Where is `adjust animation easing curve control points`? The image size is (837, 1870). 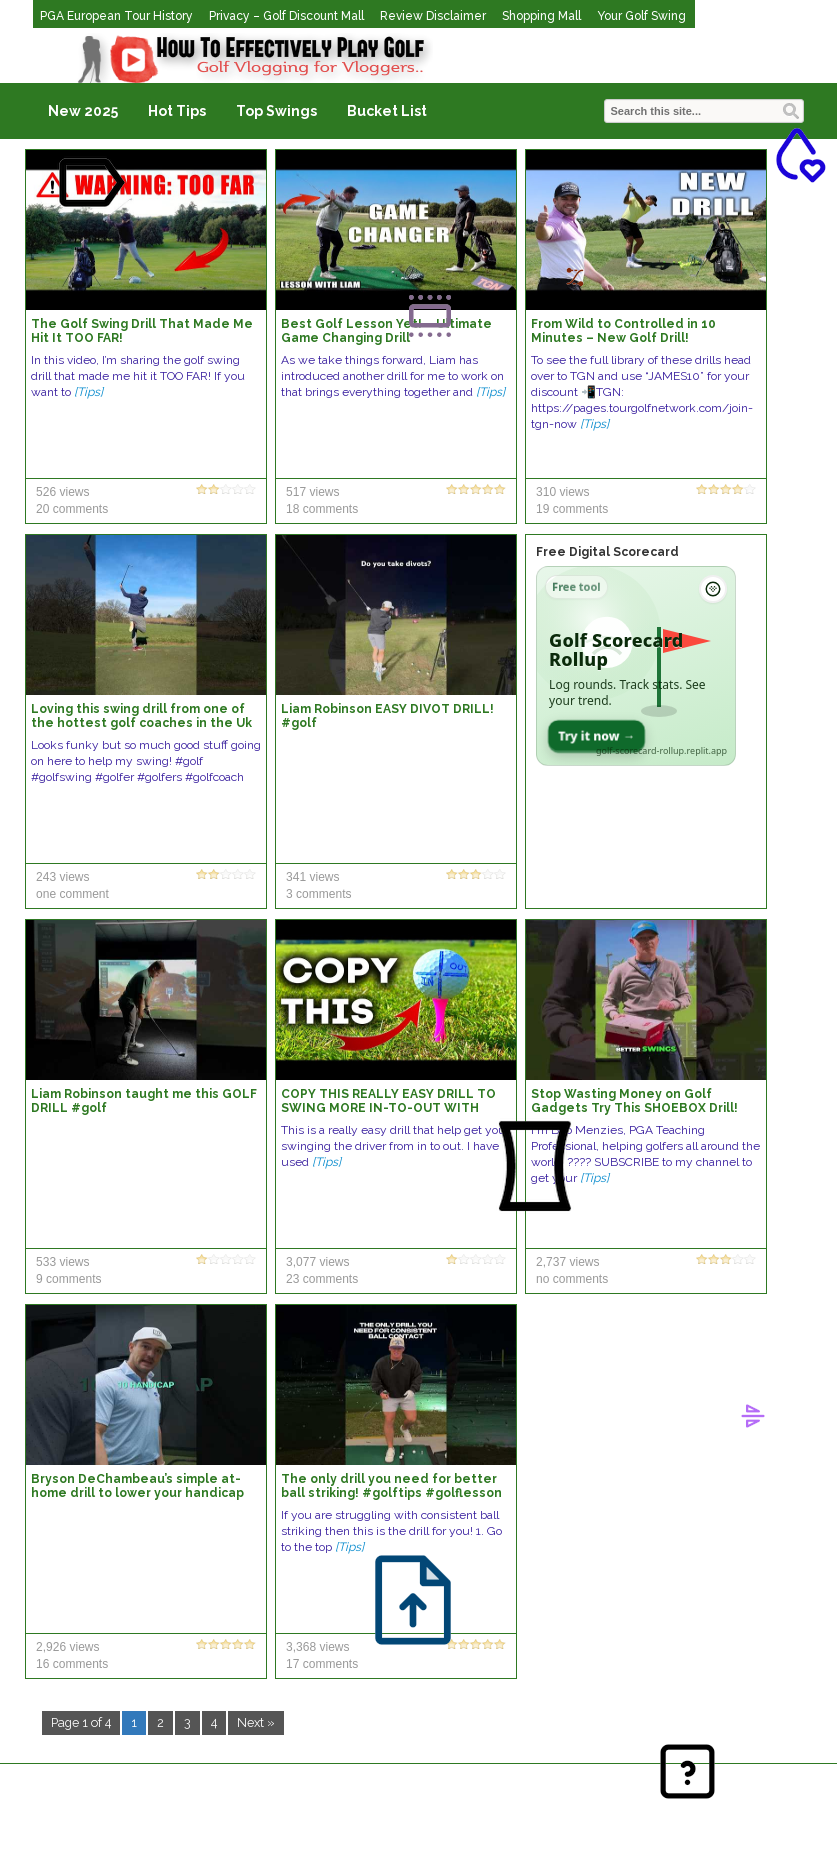 adjust animation easing curve control points is located at coordinates (575, 277).